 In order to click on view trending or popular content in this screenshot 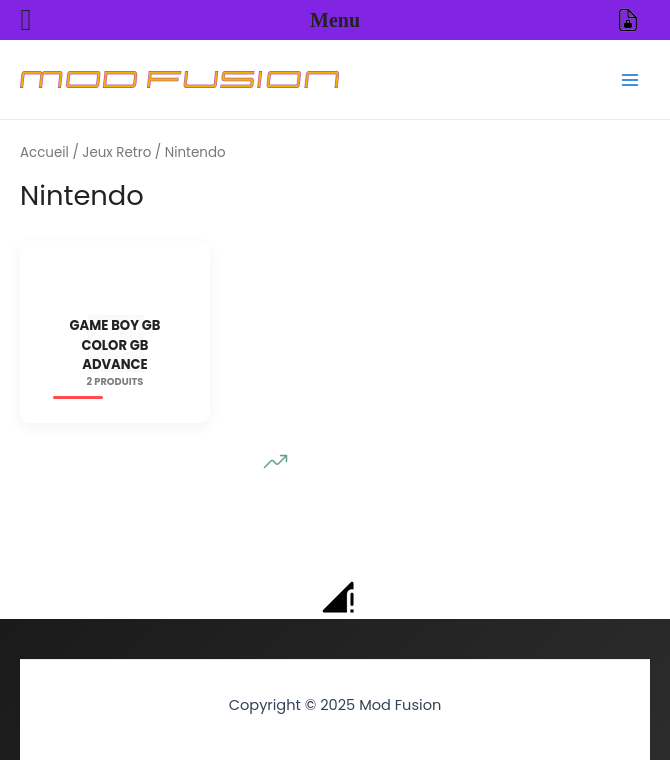, I will do `click(275, 461)`.